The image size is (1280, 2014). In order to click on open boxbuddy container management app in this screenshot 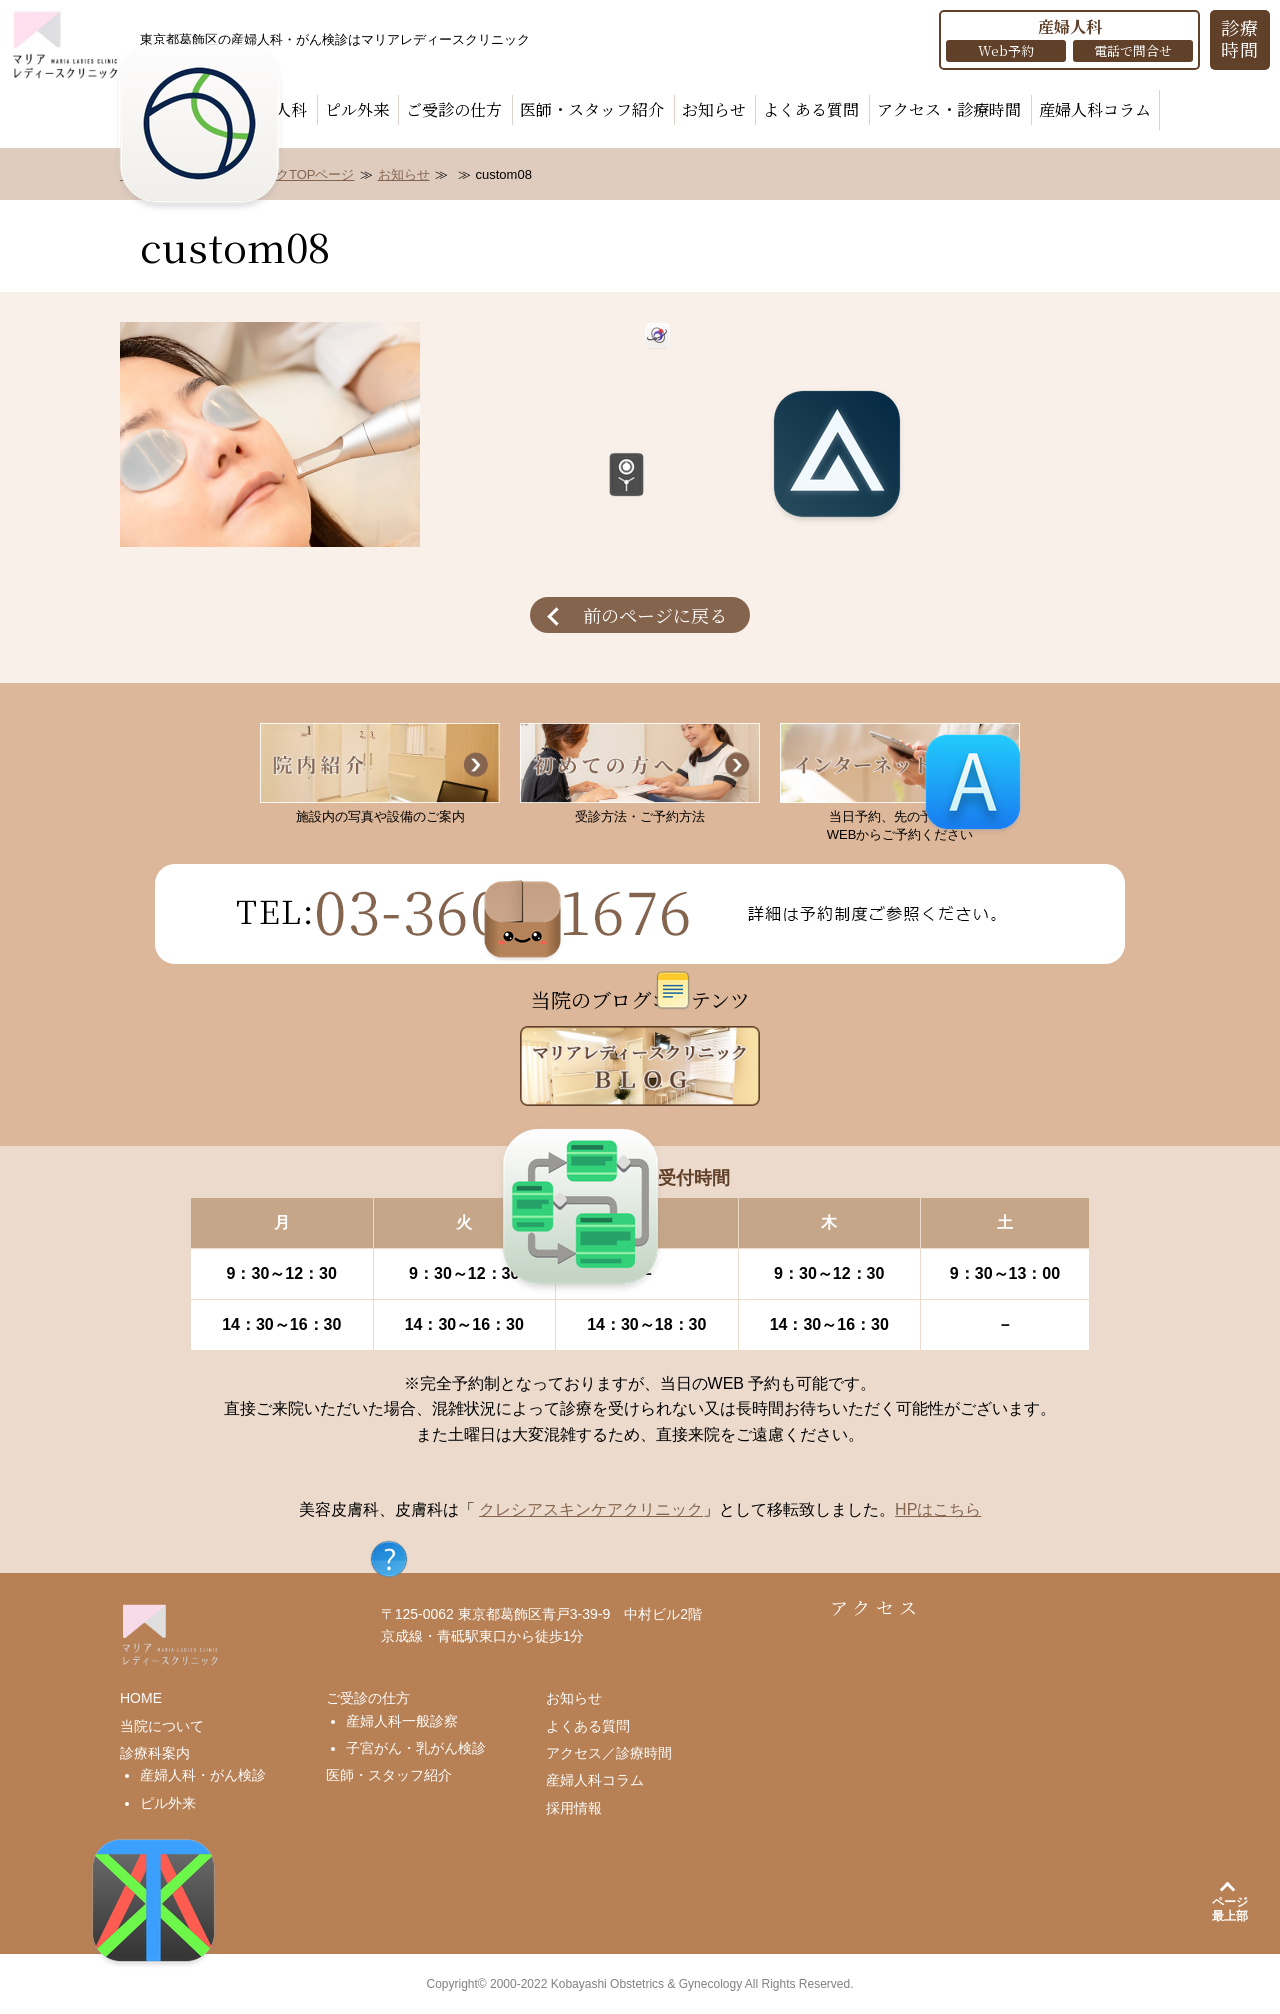, I will do `click(522, 919)`.